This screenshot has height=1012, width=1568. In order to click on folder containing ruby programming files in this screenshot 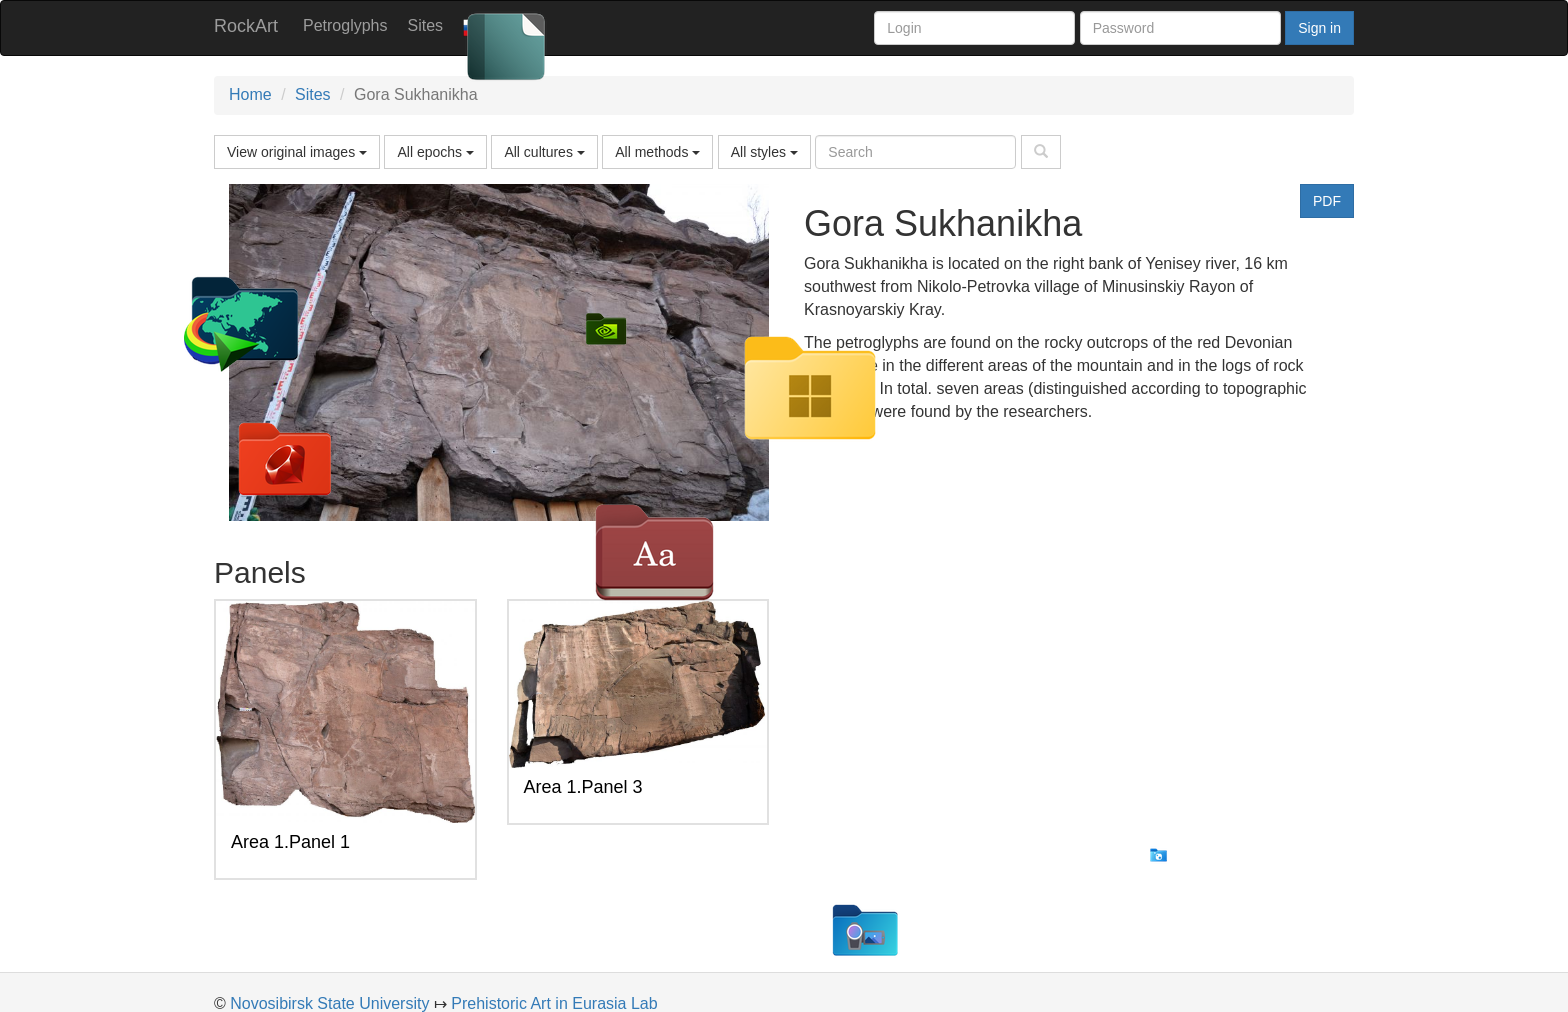, I will do `click(284, 461)`.